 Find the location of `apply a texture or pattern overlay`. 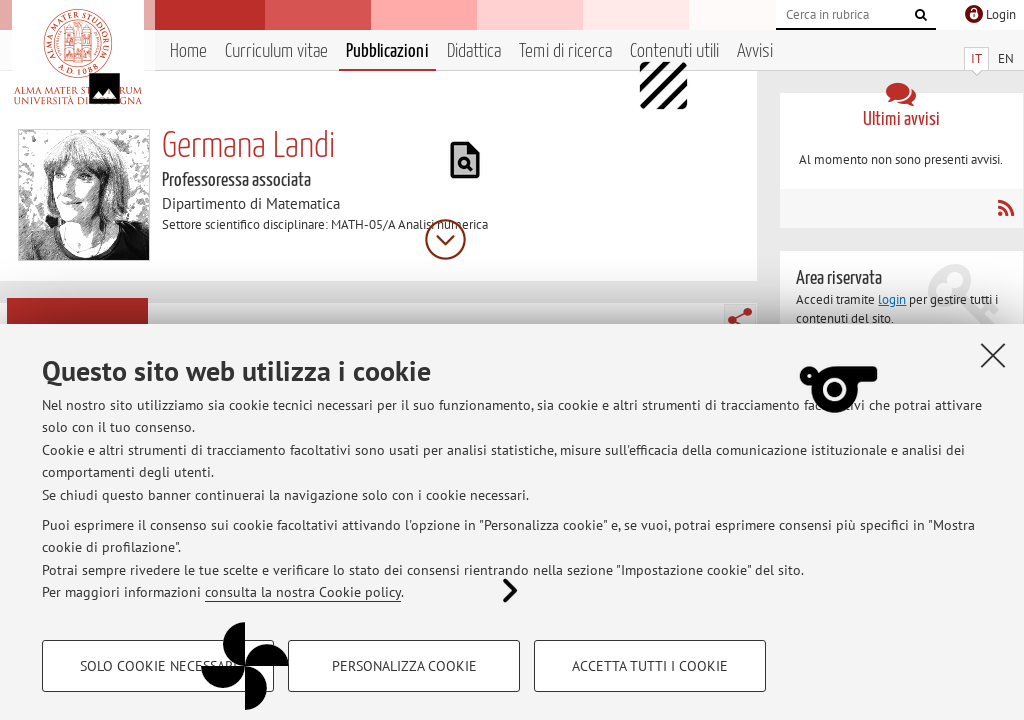

apply a texture or pattern overlay is located at coordinates (663, 85).